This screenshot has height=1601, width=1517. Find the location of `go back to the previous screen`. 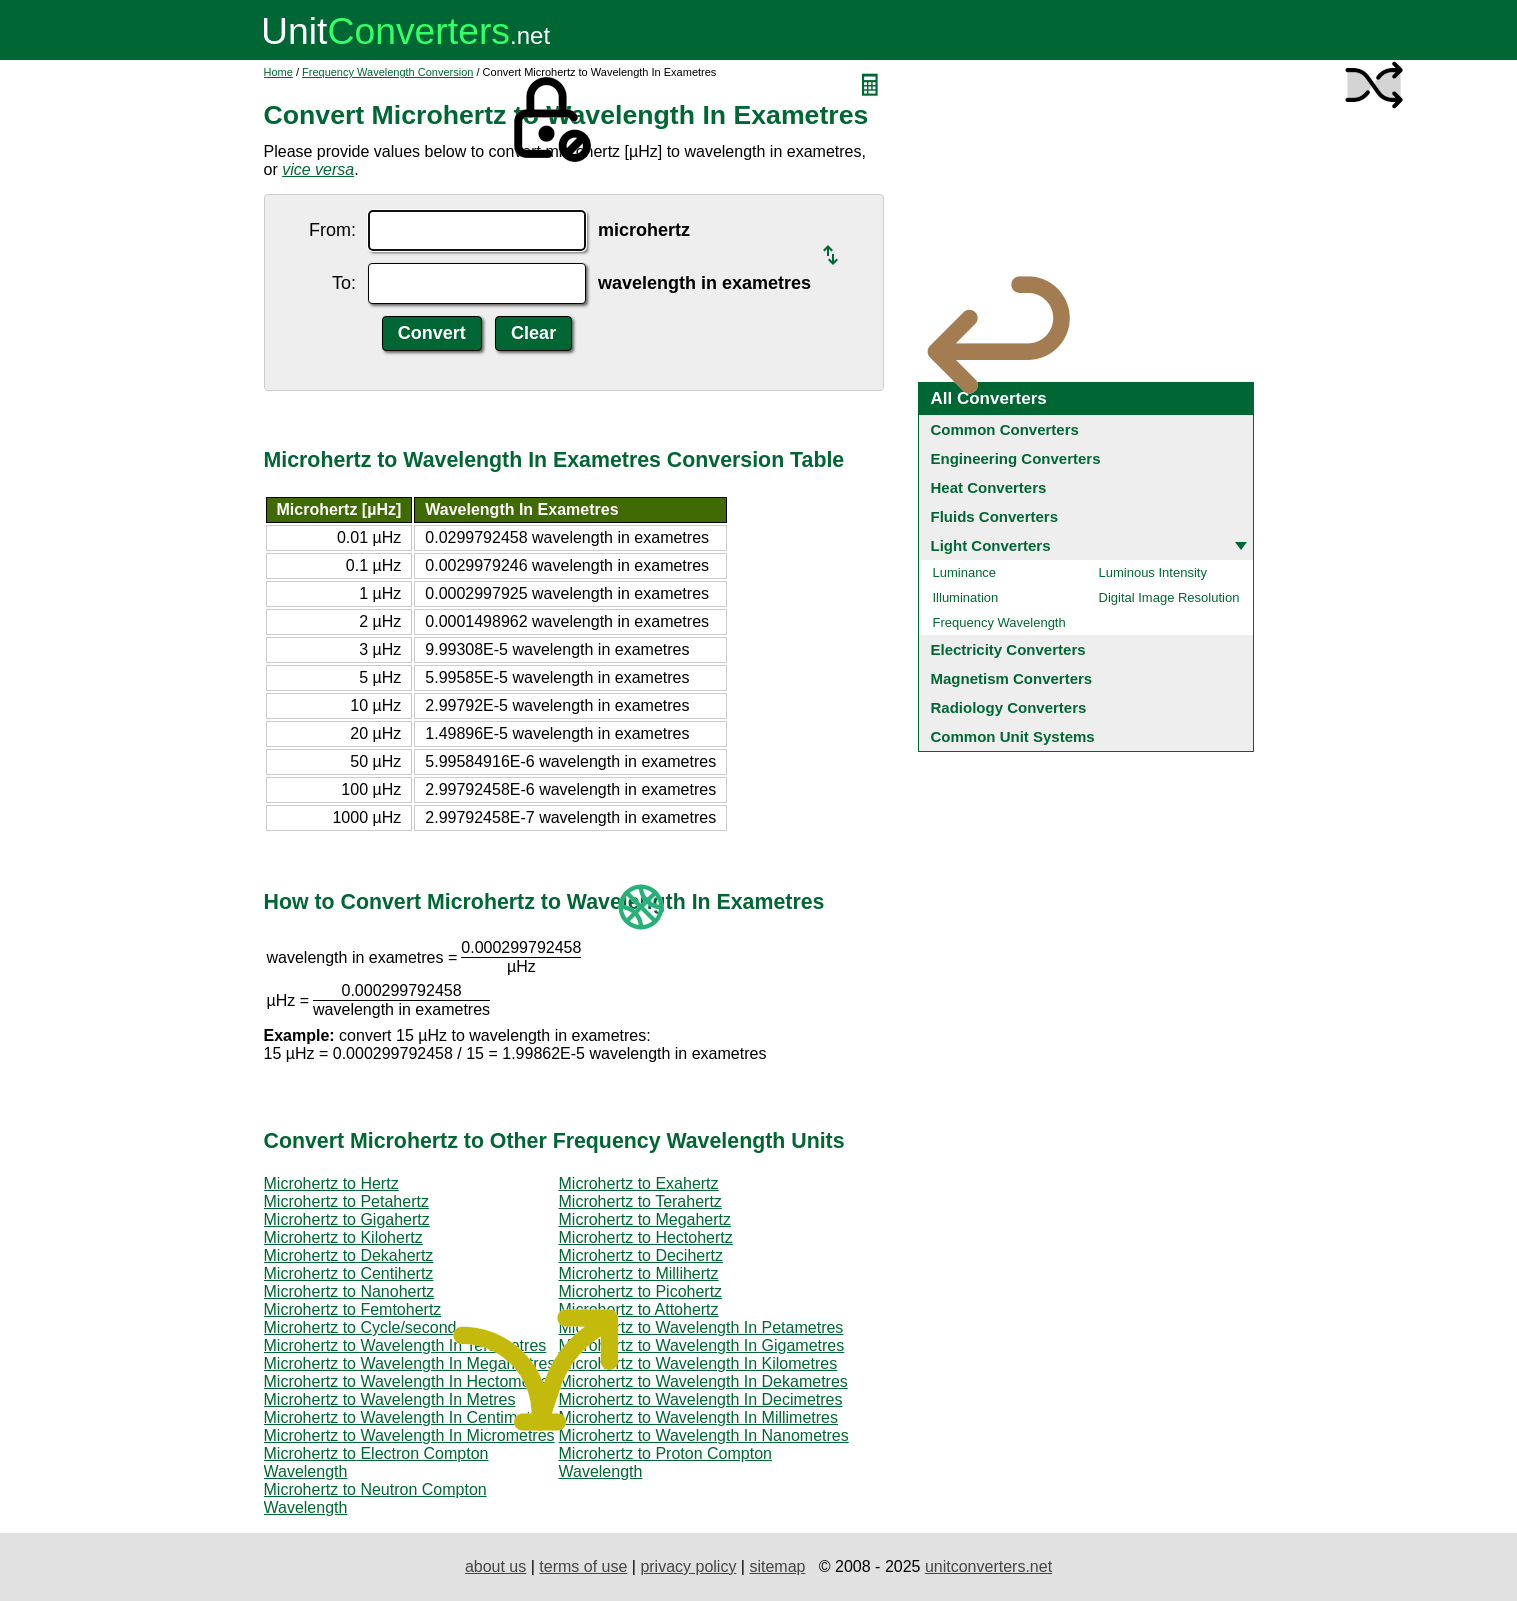

go back to the previous screen is located at coordinates (994, 326).